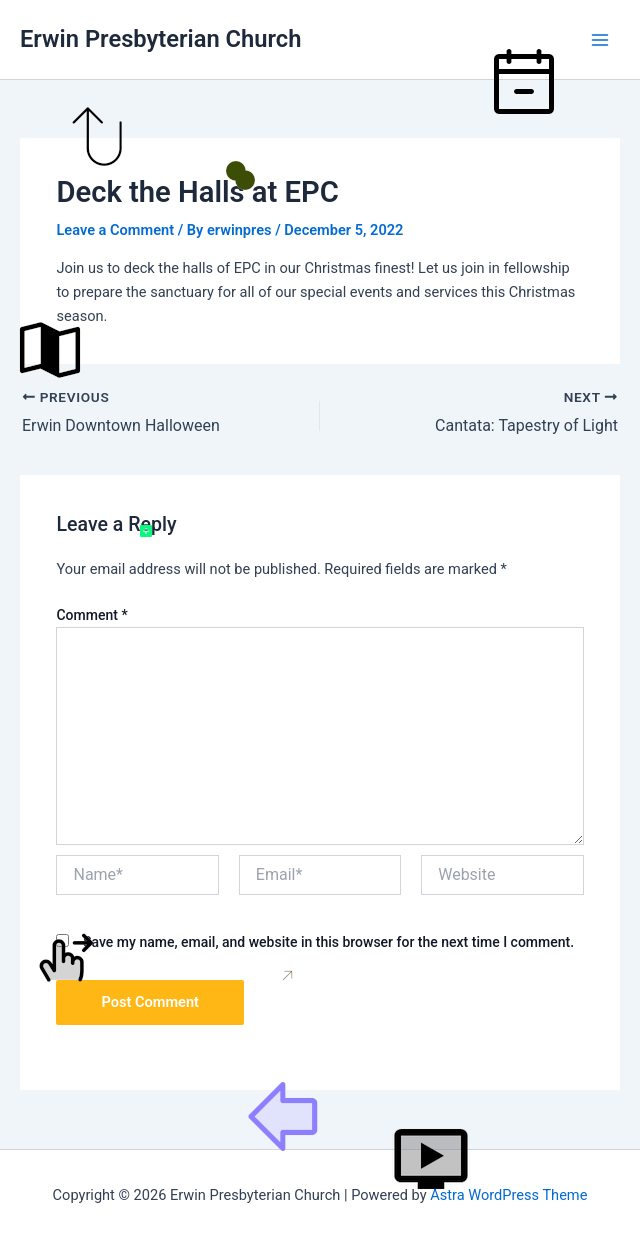  Describe the element at coordinates (524, 84) in the screenshot. I see `remove an event from calendar` at that location.